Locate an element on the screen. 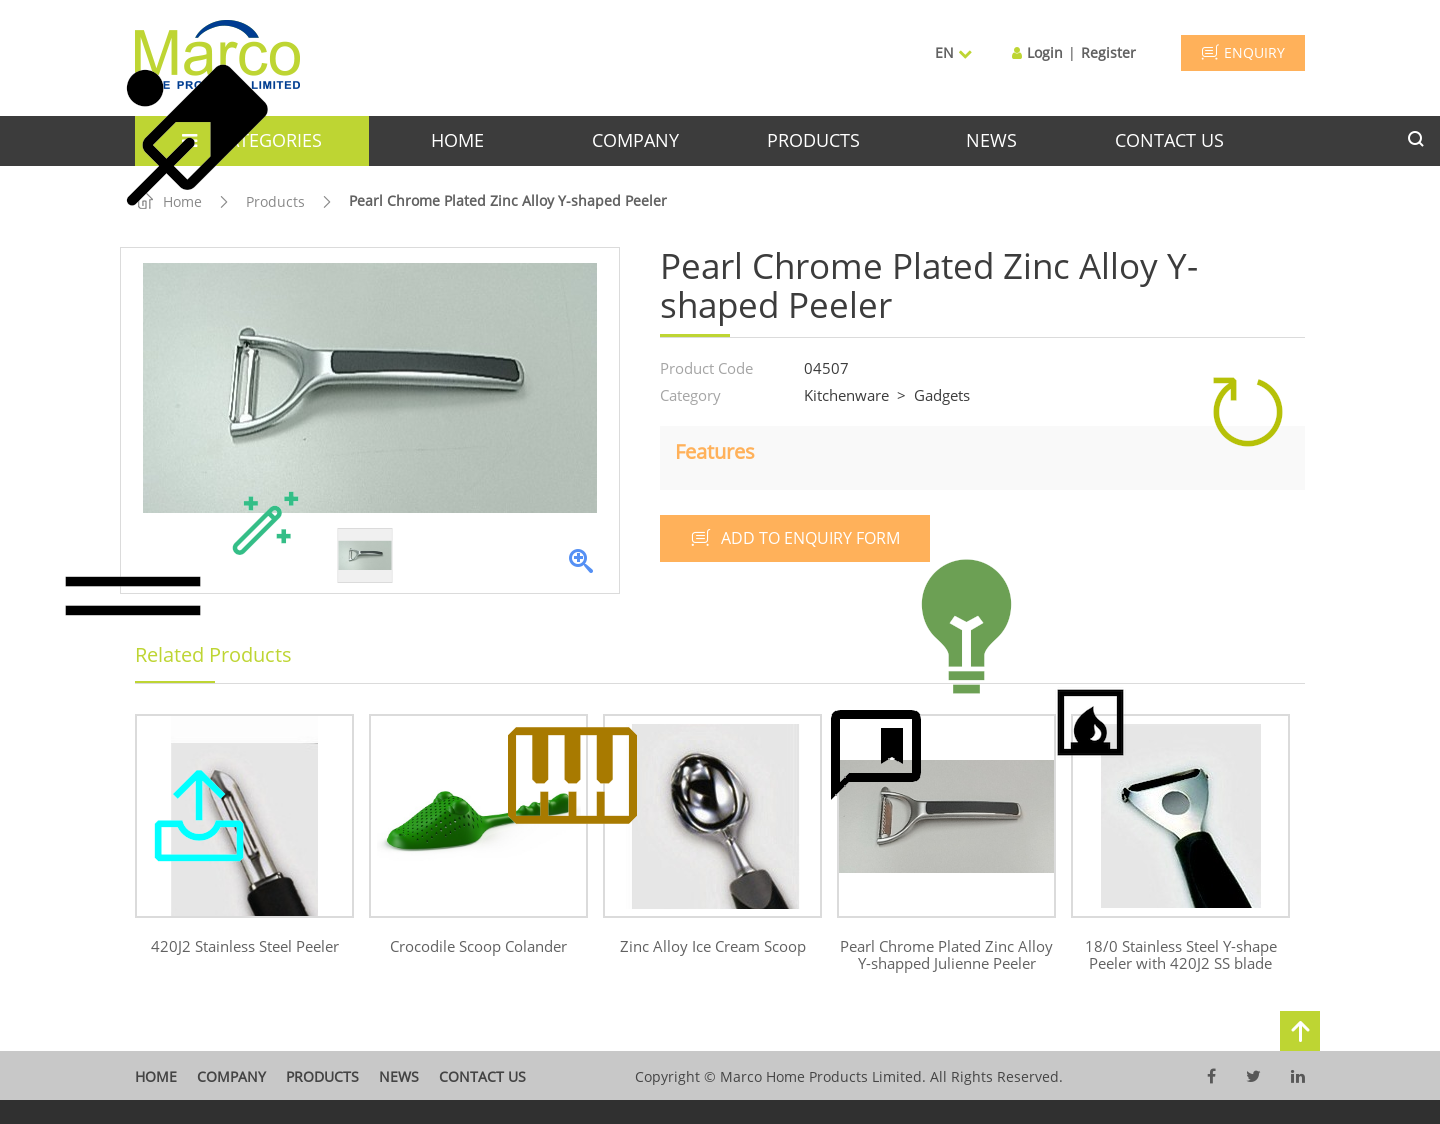  access tips or suggestions is located at coordinates (966, 626).